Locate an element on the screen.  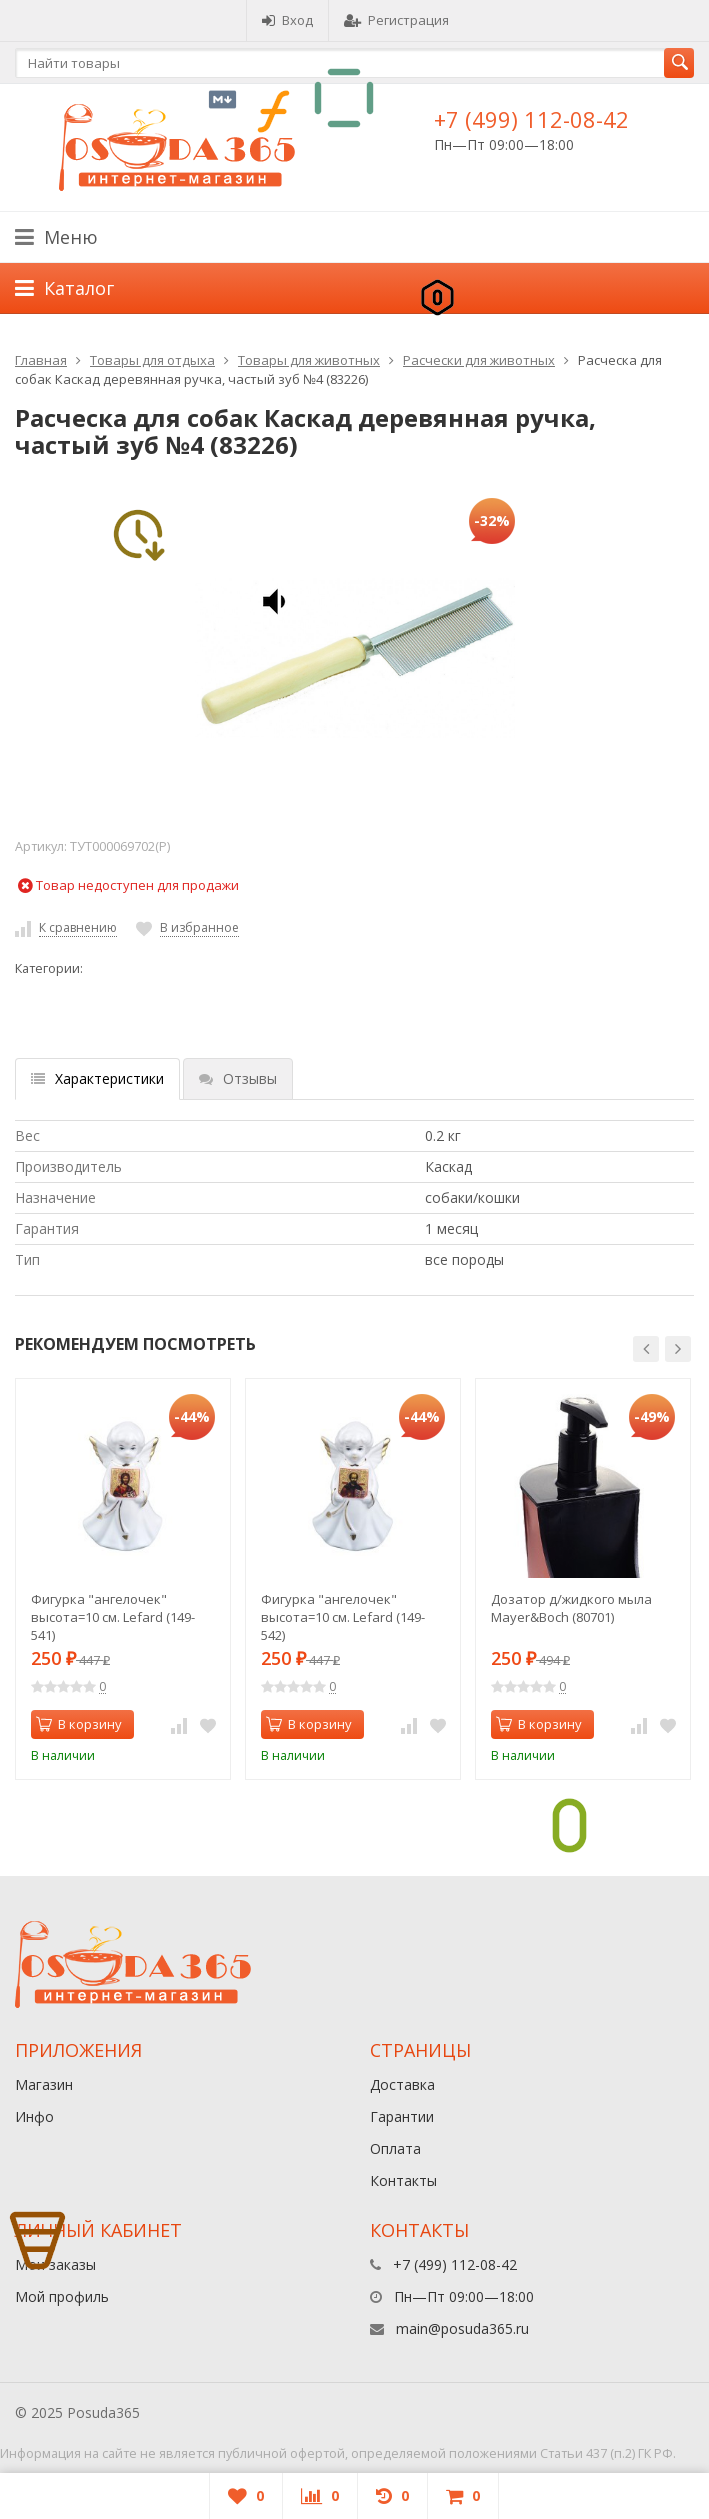
set exposure compensation to zero is located at coordinates (569, 1825).